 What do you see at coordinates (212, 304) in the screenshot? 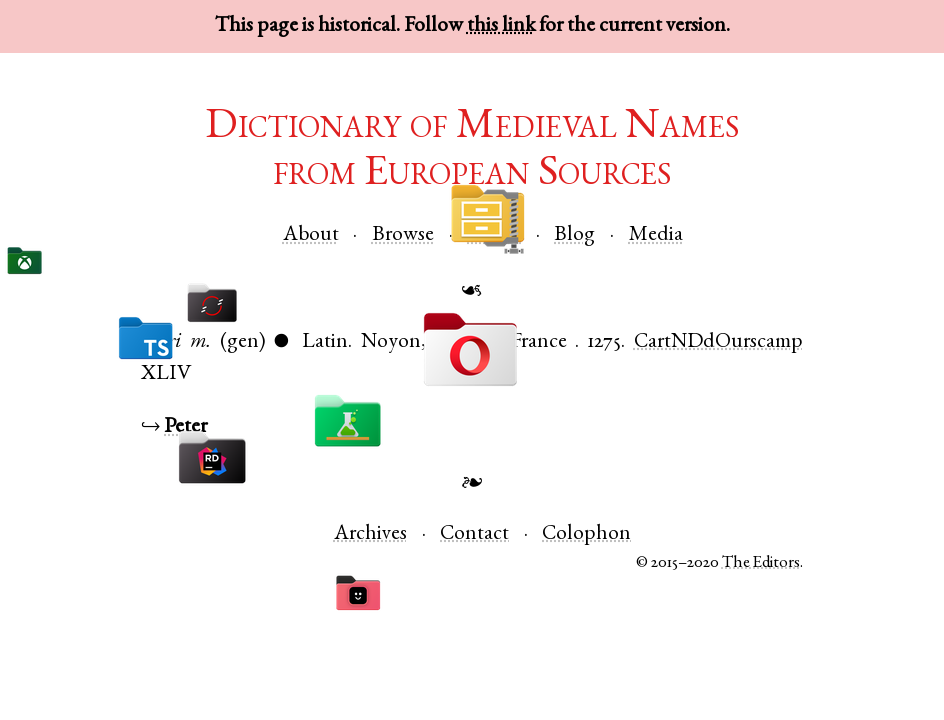
I see `folder containing OpenShift project files` at bounding box center [212, 304].